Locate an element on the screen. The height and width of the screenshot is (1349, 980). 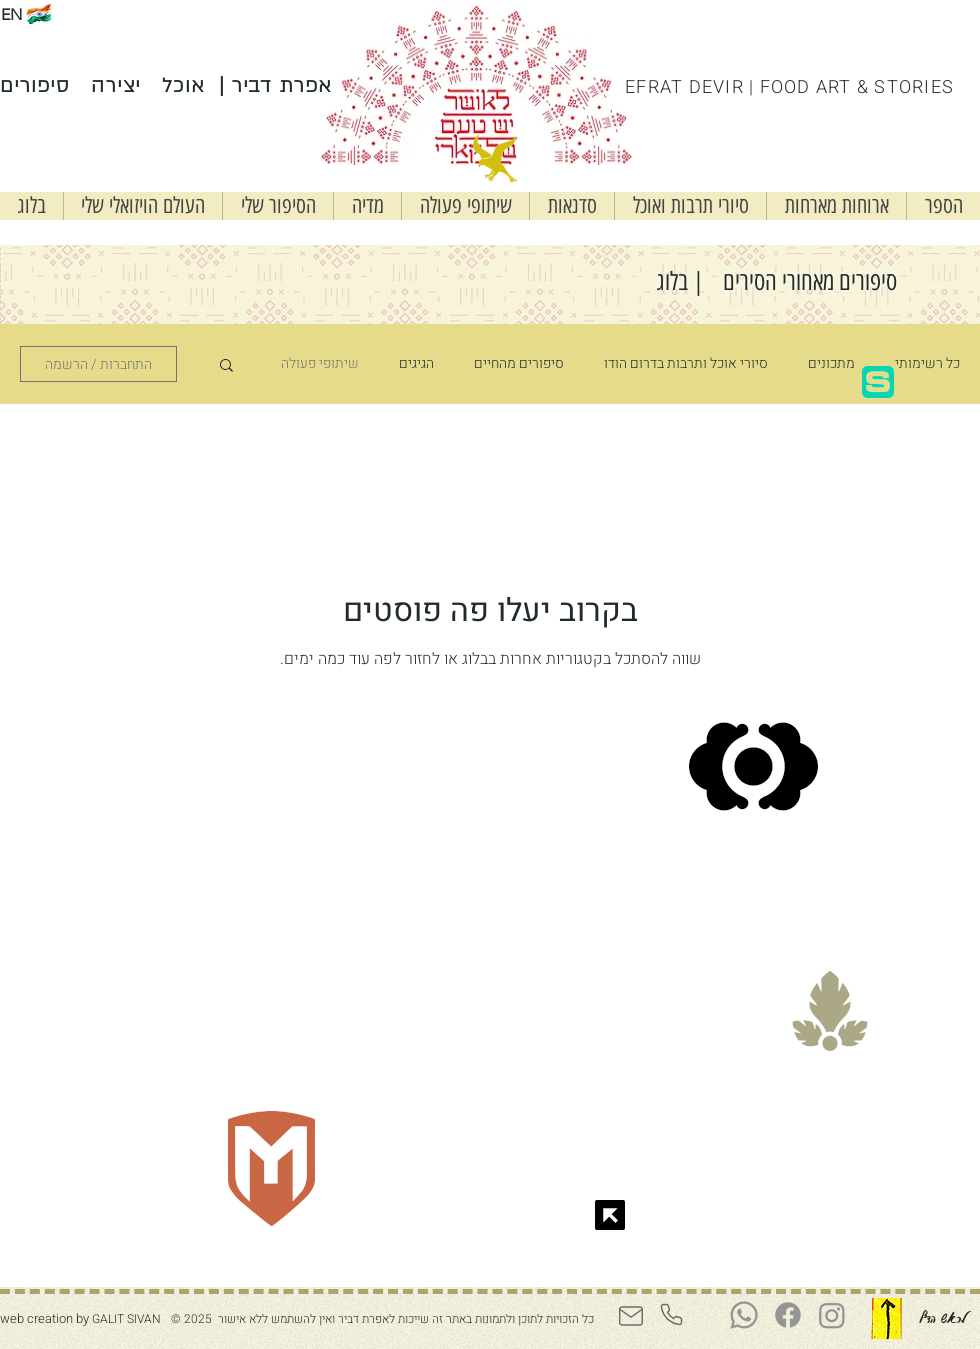
falcon framework logo is located at coordinates (495, 158).